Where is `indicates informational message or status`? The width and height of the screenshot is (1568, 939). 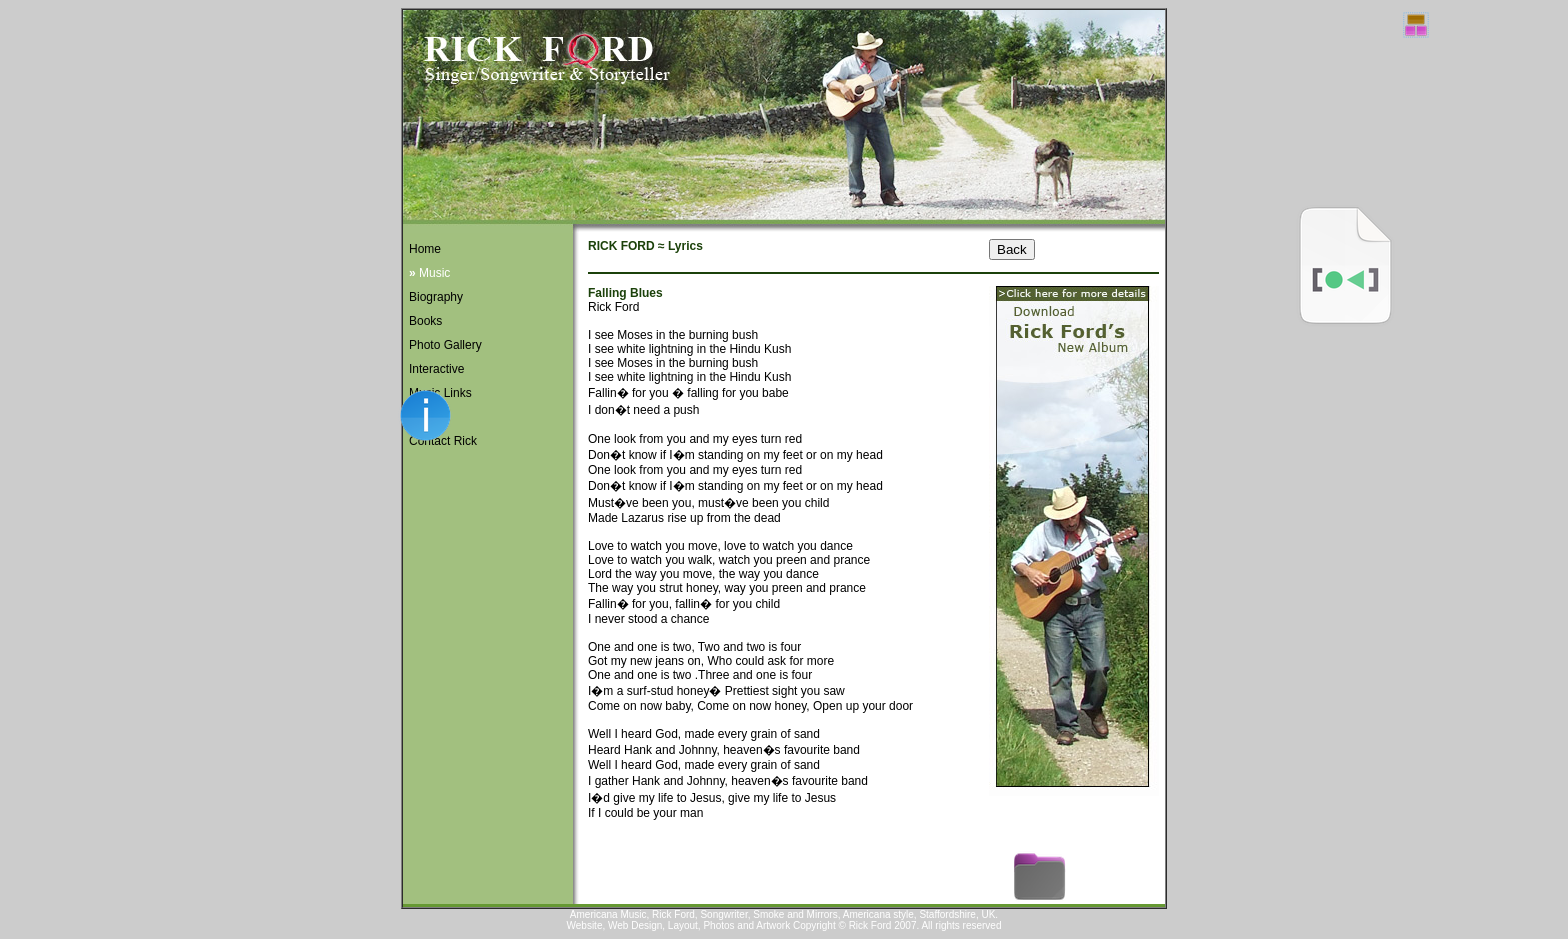 indicates informational message or status is located at coordinates (425, 415).